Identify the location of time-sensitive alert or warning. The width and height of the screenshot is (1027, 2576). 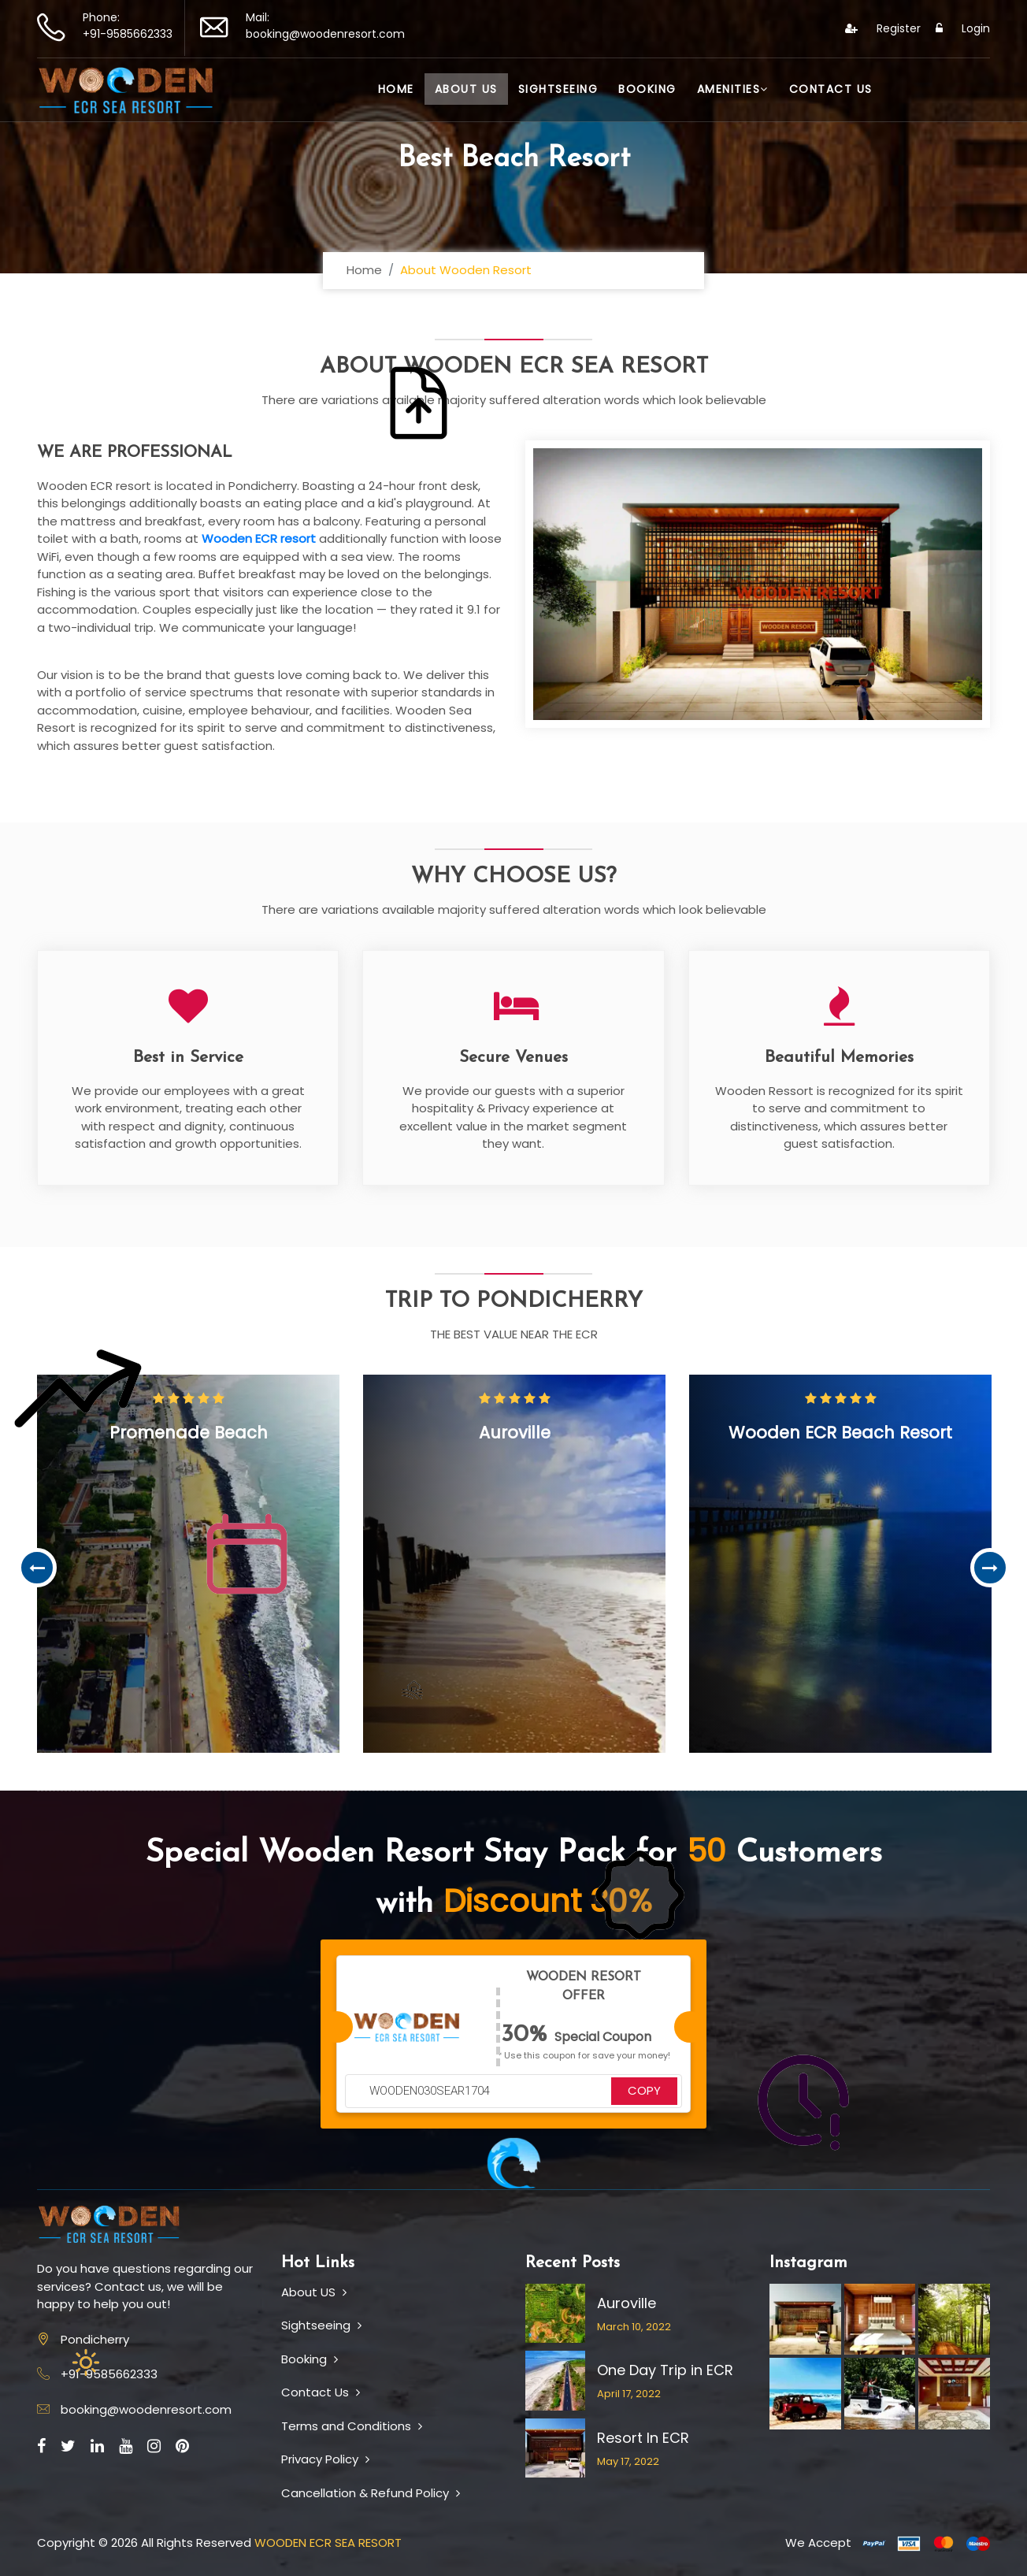
(803, 2100).